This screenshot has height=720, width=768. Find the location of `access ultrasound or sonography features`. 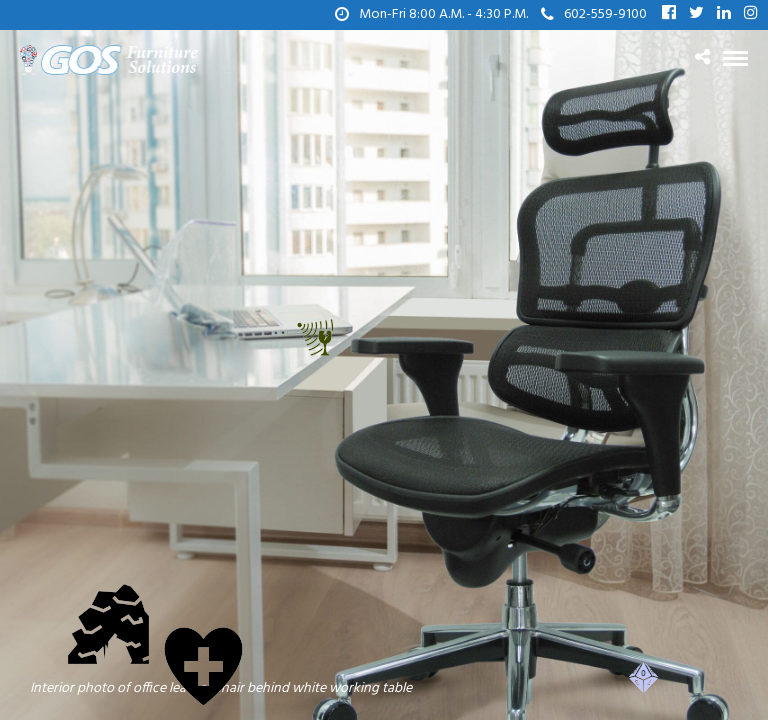

access ultrasound or sonography features is located at coordinates (315, 337).